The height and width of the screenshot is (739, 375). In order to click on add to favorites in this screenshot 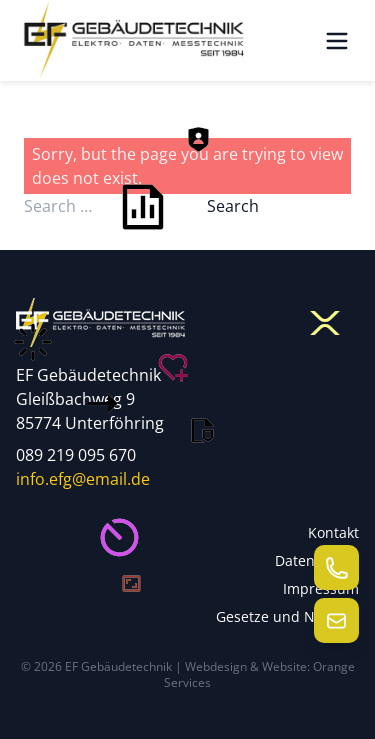, I will do `click(173, 367)`.